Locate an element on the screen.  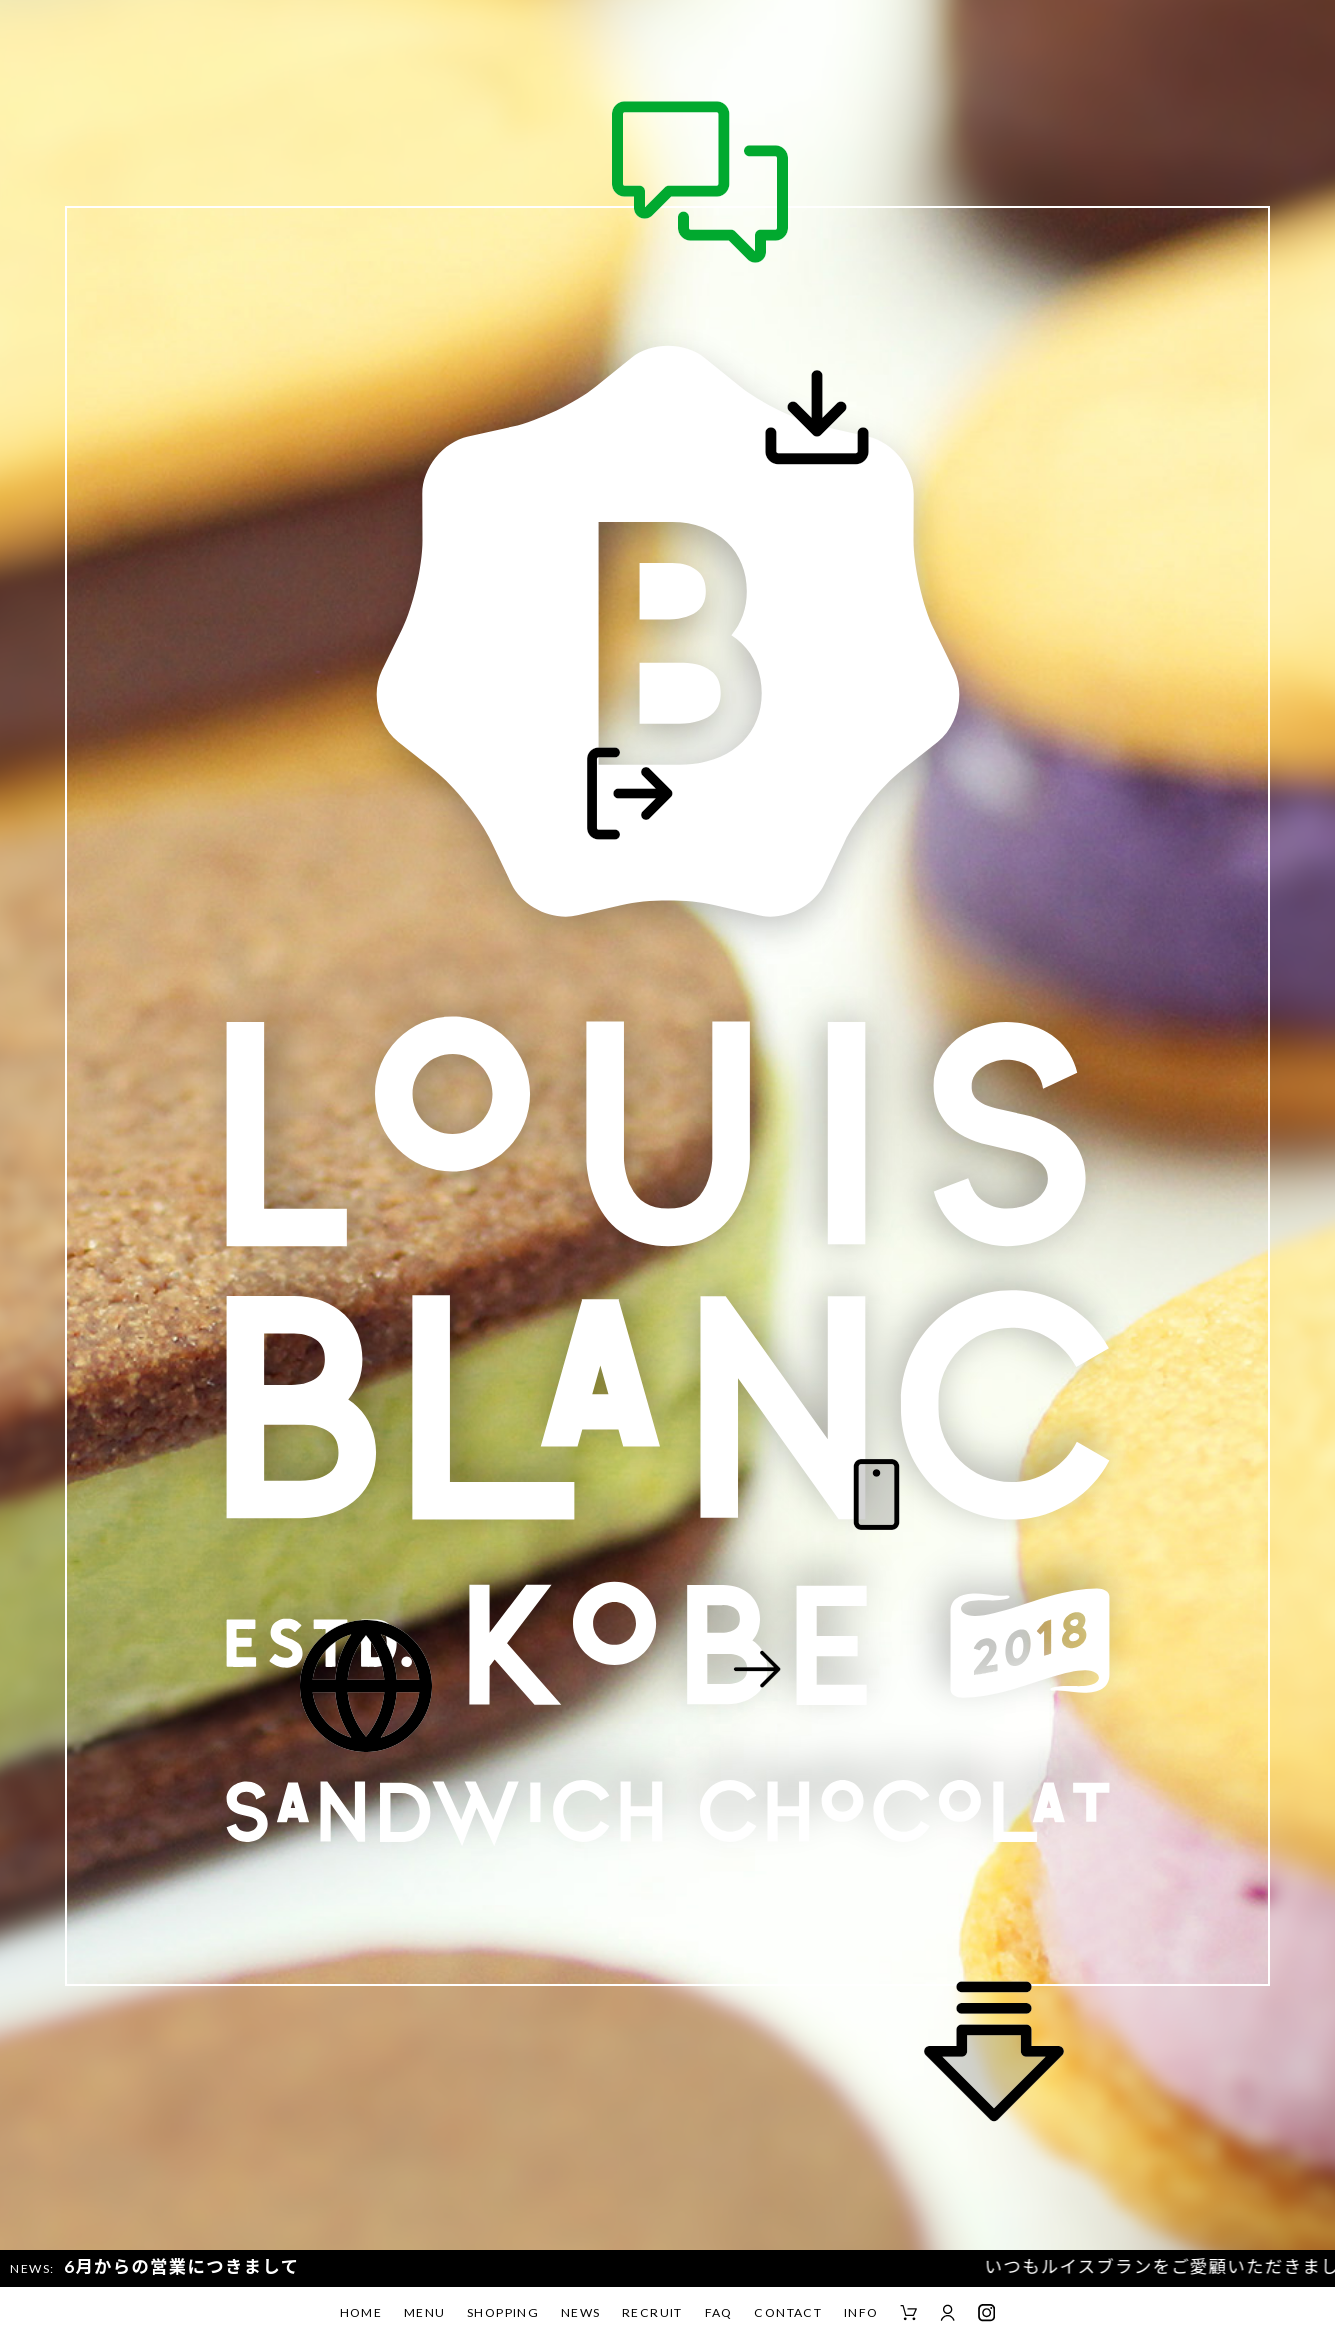
switch language or region settings is located at coordinates (366, 1686).